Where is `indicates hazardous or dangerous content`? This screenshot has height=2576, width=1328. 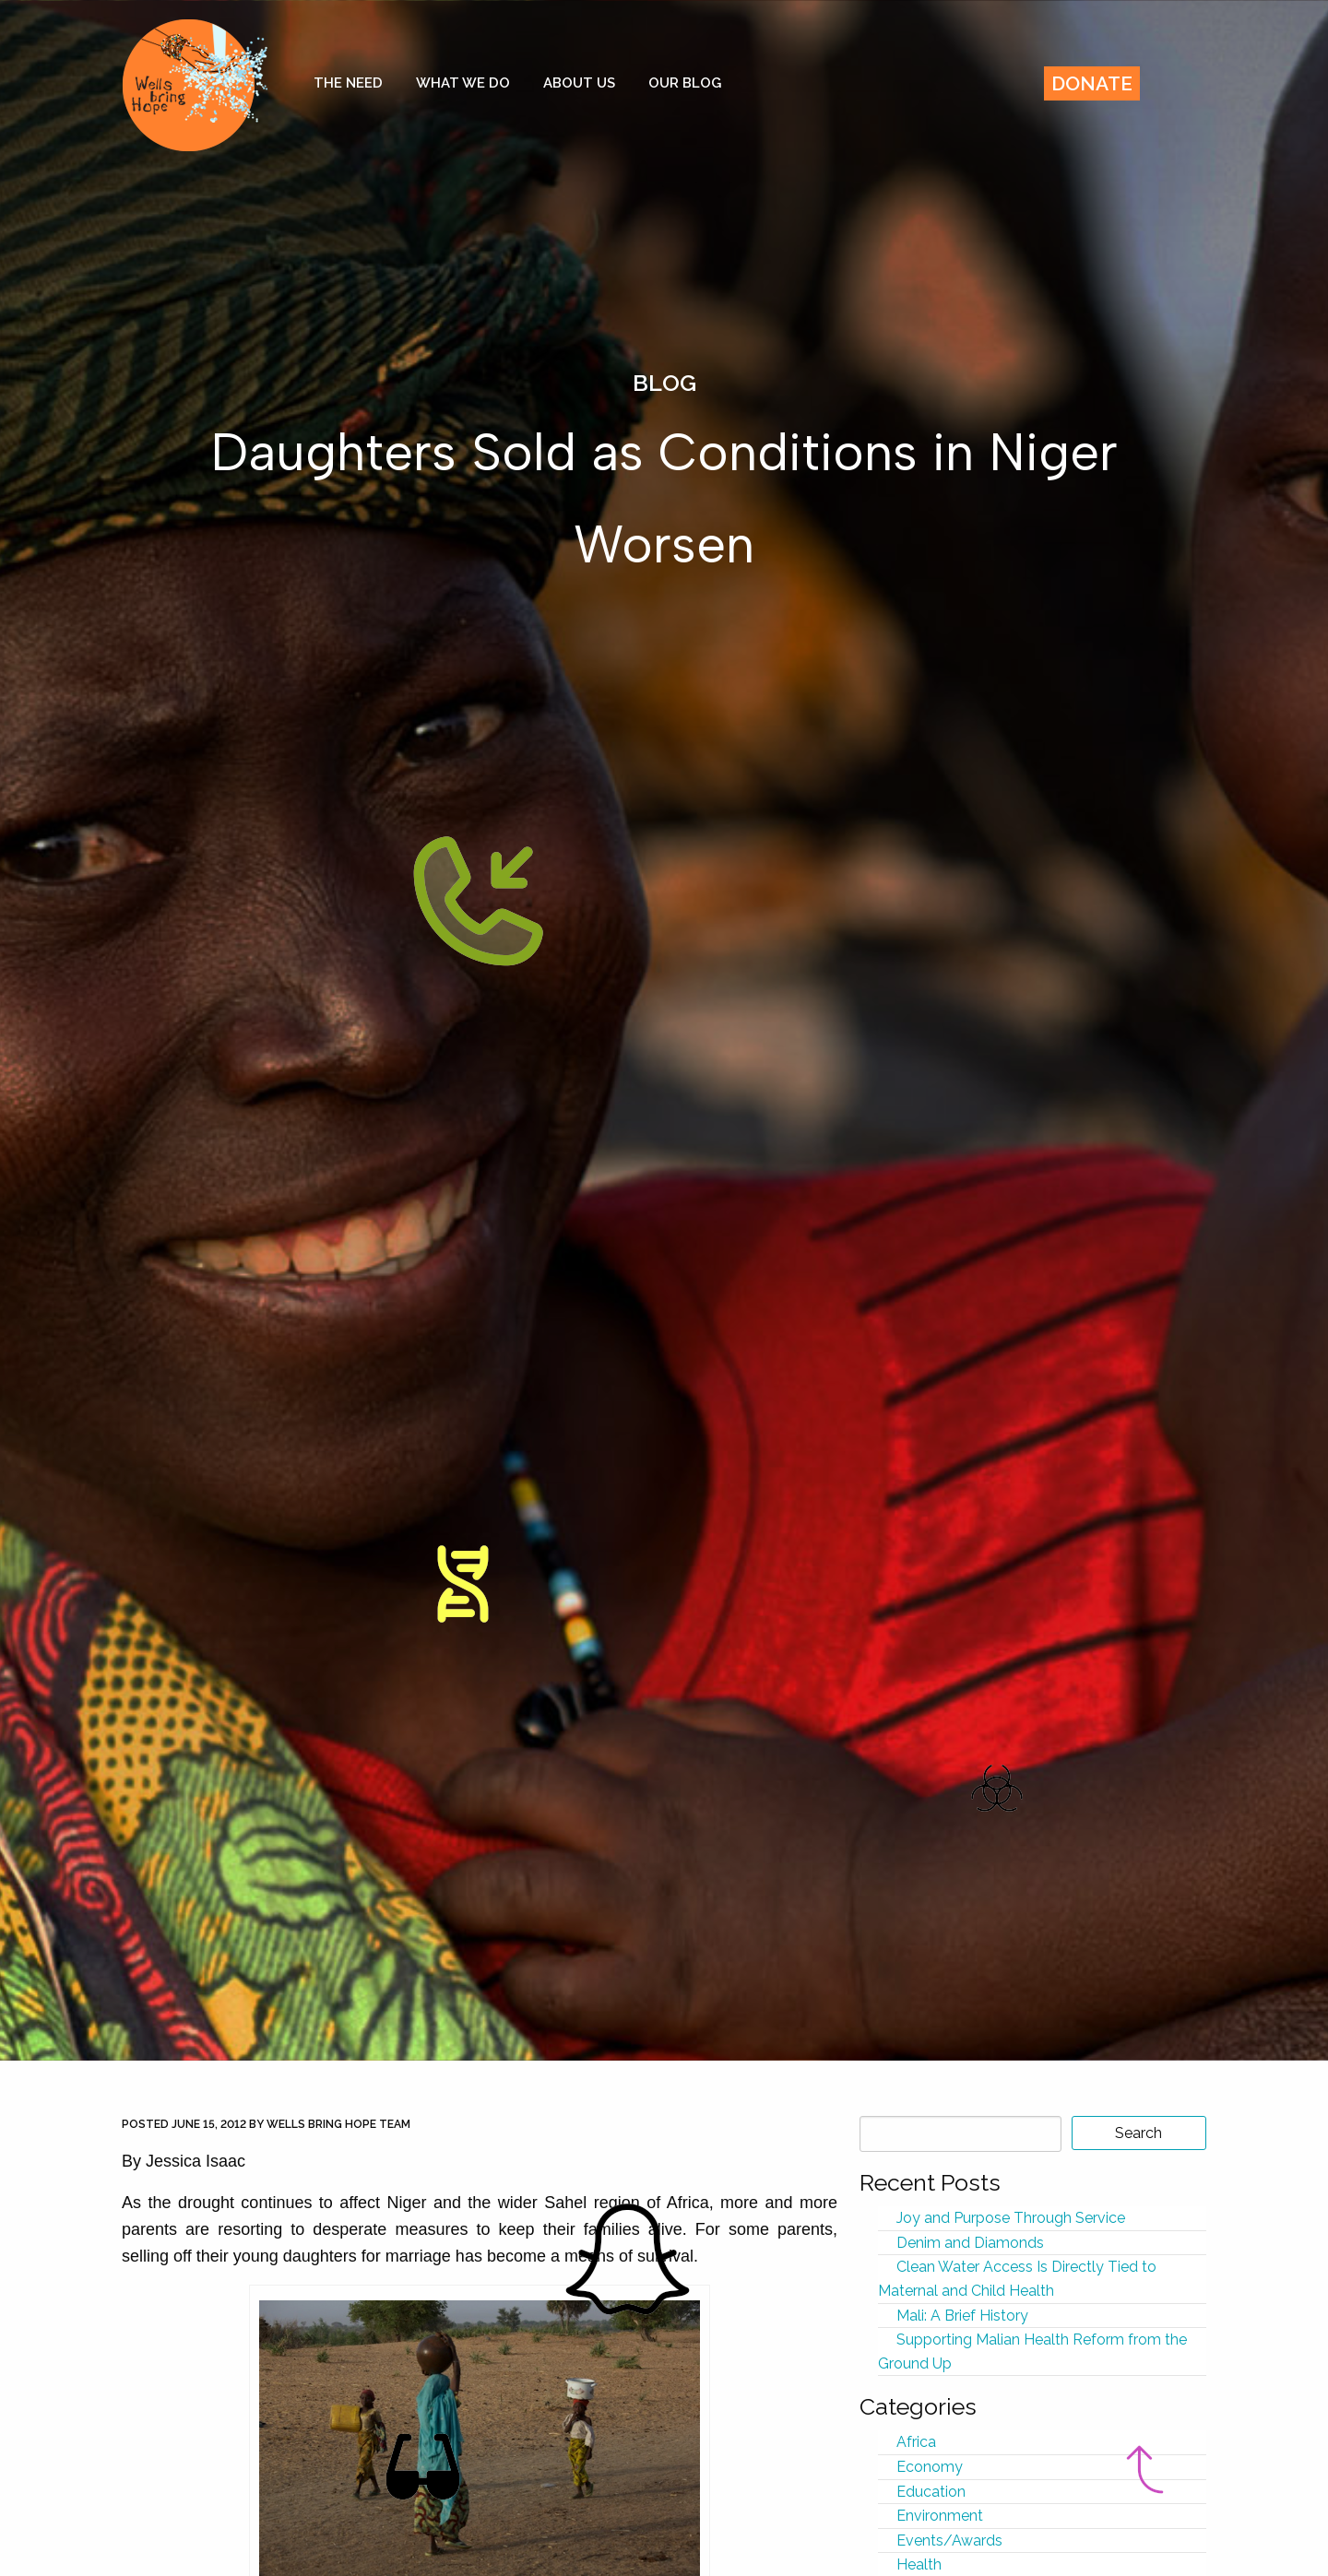
indicates hazardous or dangerous content is located at coordinates (997, 1790).